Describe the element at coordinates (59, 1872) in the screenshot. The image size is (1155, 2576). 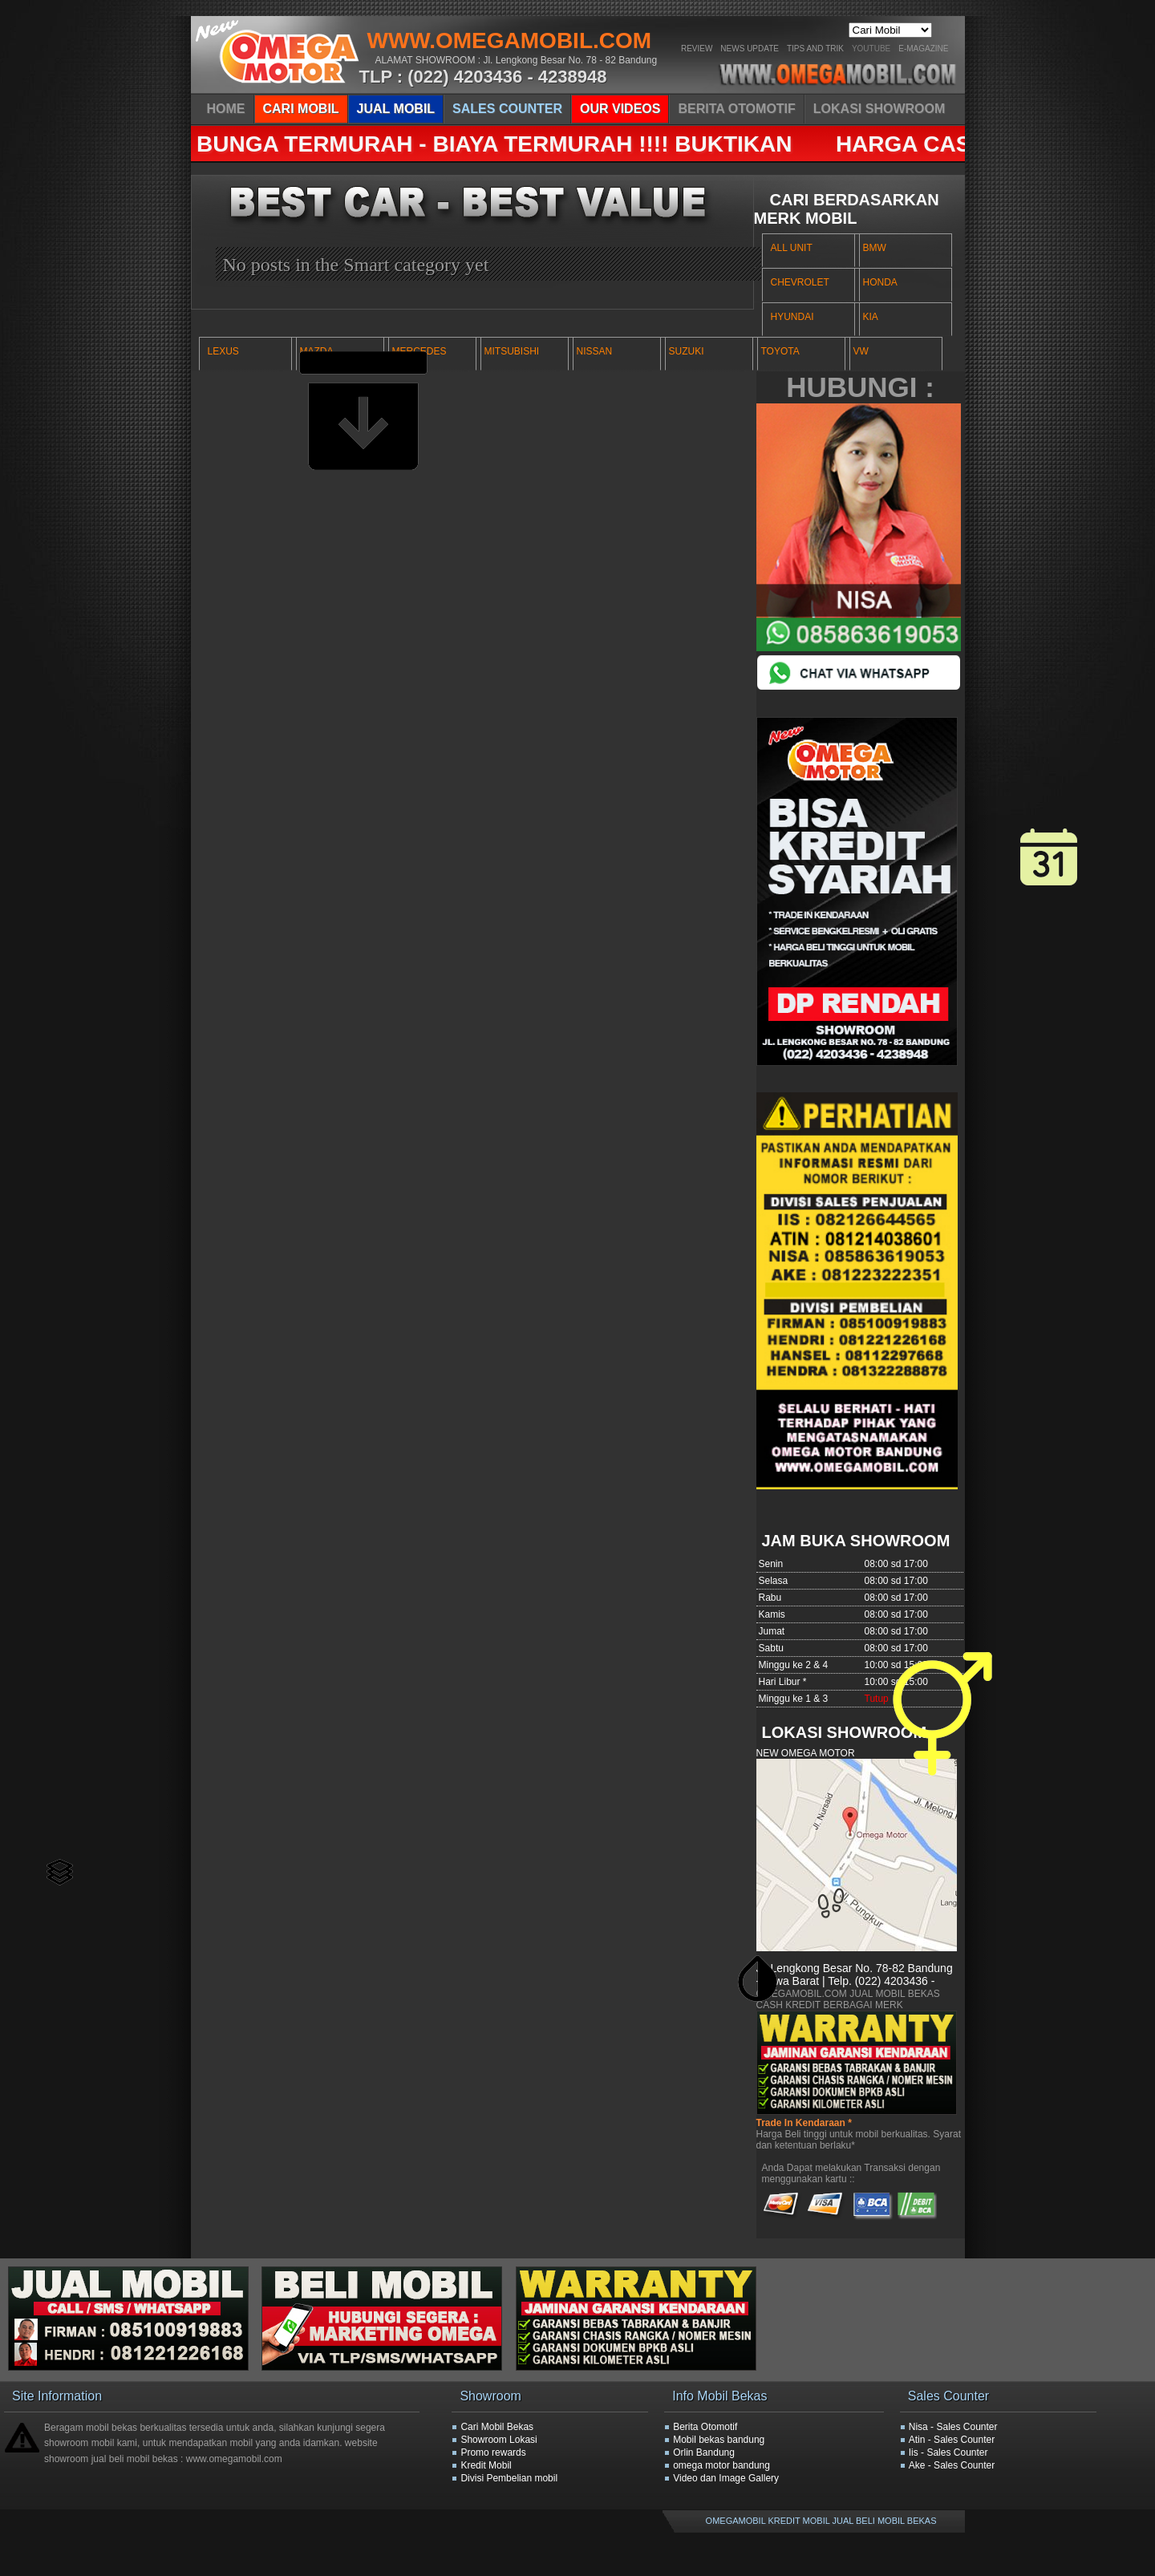
I see `view or manage layers` at that location.